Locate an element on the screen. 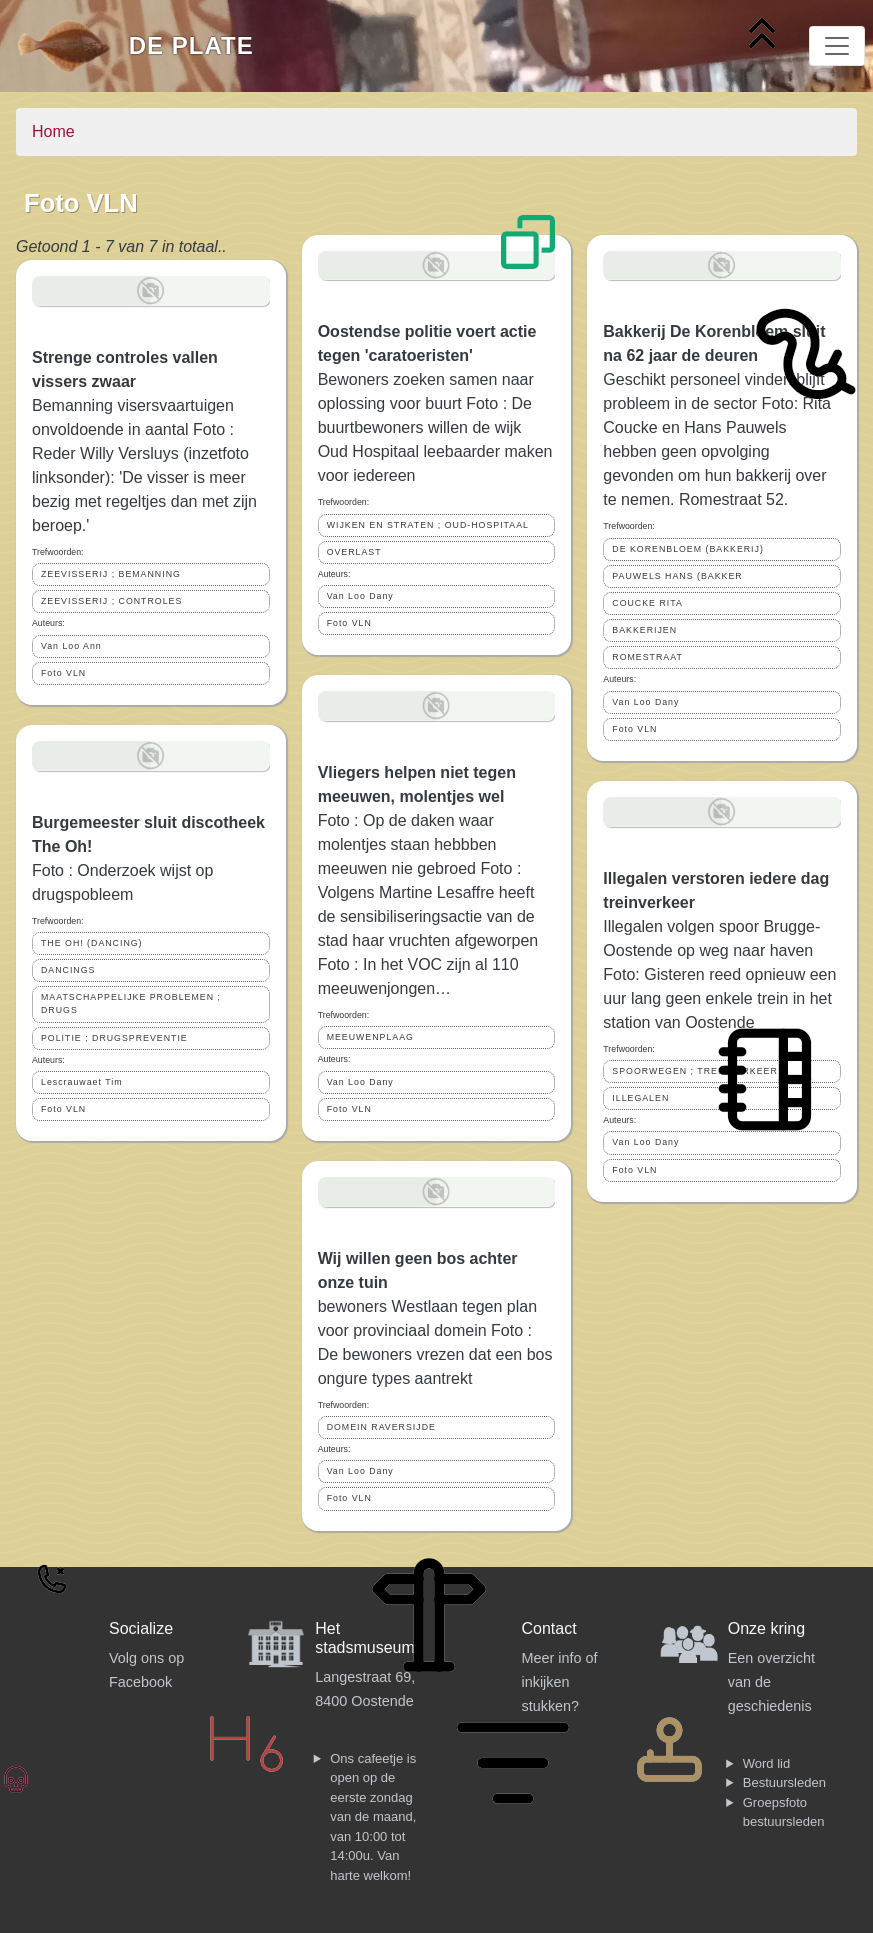 This screenshot has height=1933, width=873. format text as heading level 6 is located at coordinates (242, 1742).